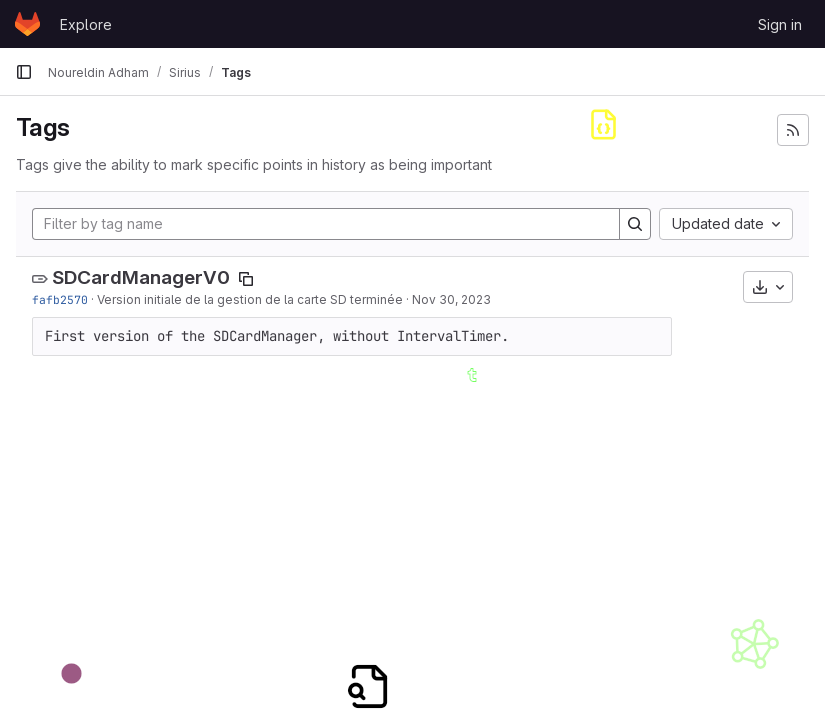  Describe the element at coordinates (71, 673) in the screenshot. I see `select or mark an item` at that location.